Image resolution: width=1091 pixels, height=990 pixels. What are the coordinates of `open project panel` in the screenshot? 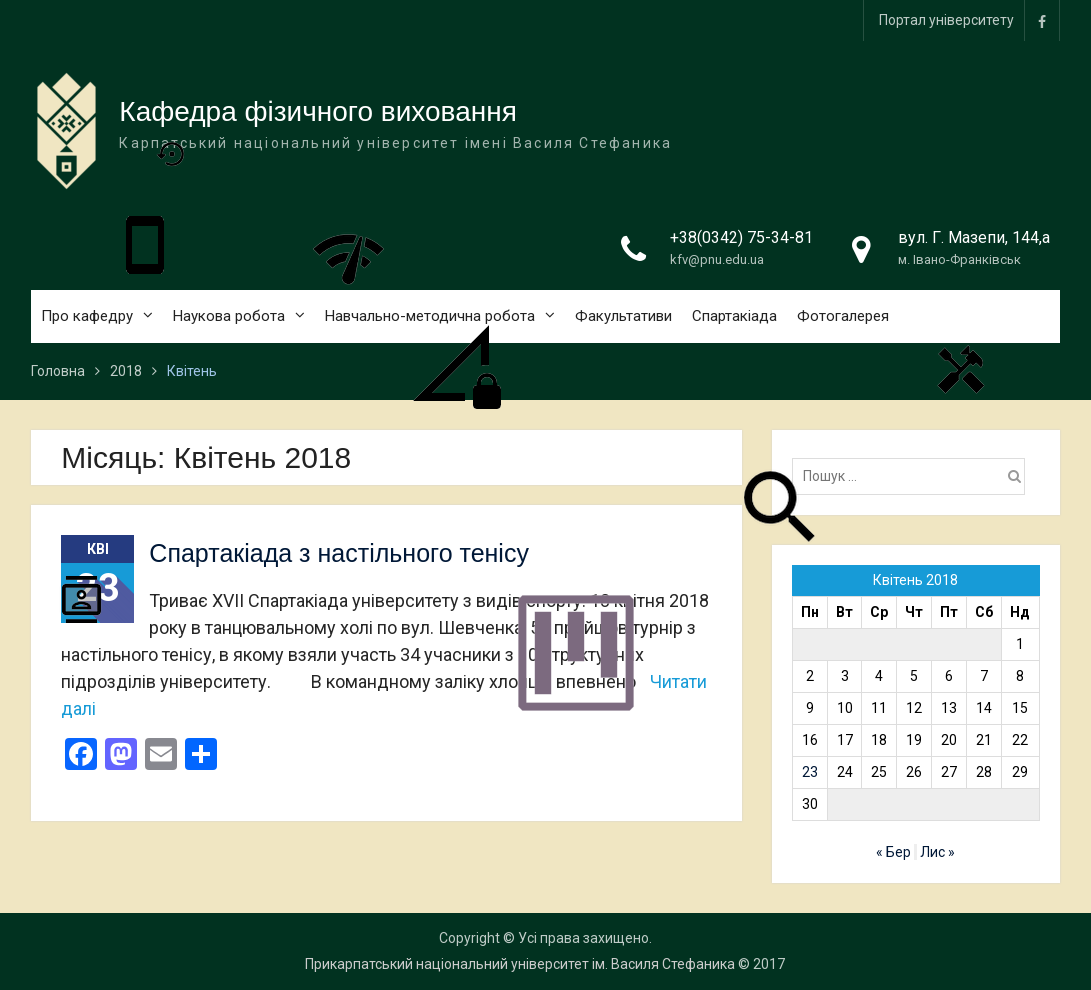 It's located at (576, 653).